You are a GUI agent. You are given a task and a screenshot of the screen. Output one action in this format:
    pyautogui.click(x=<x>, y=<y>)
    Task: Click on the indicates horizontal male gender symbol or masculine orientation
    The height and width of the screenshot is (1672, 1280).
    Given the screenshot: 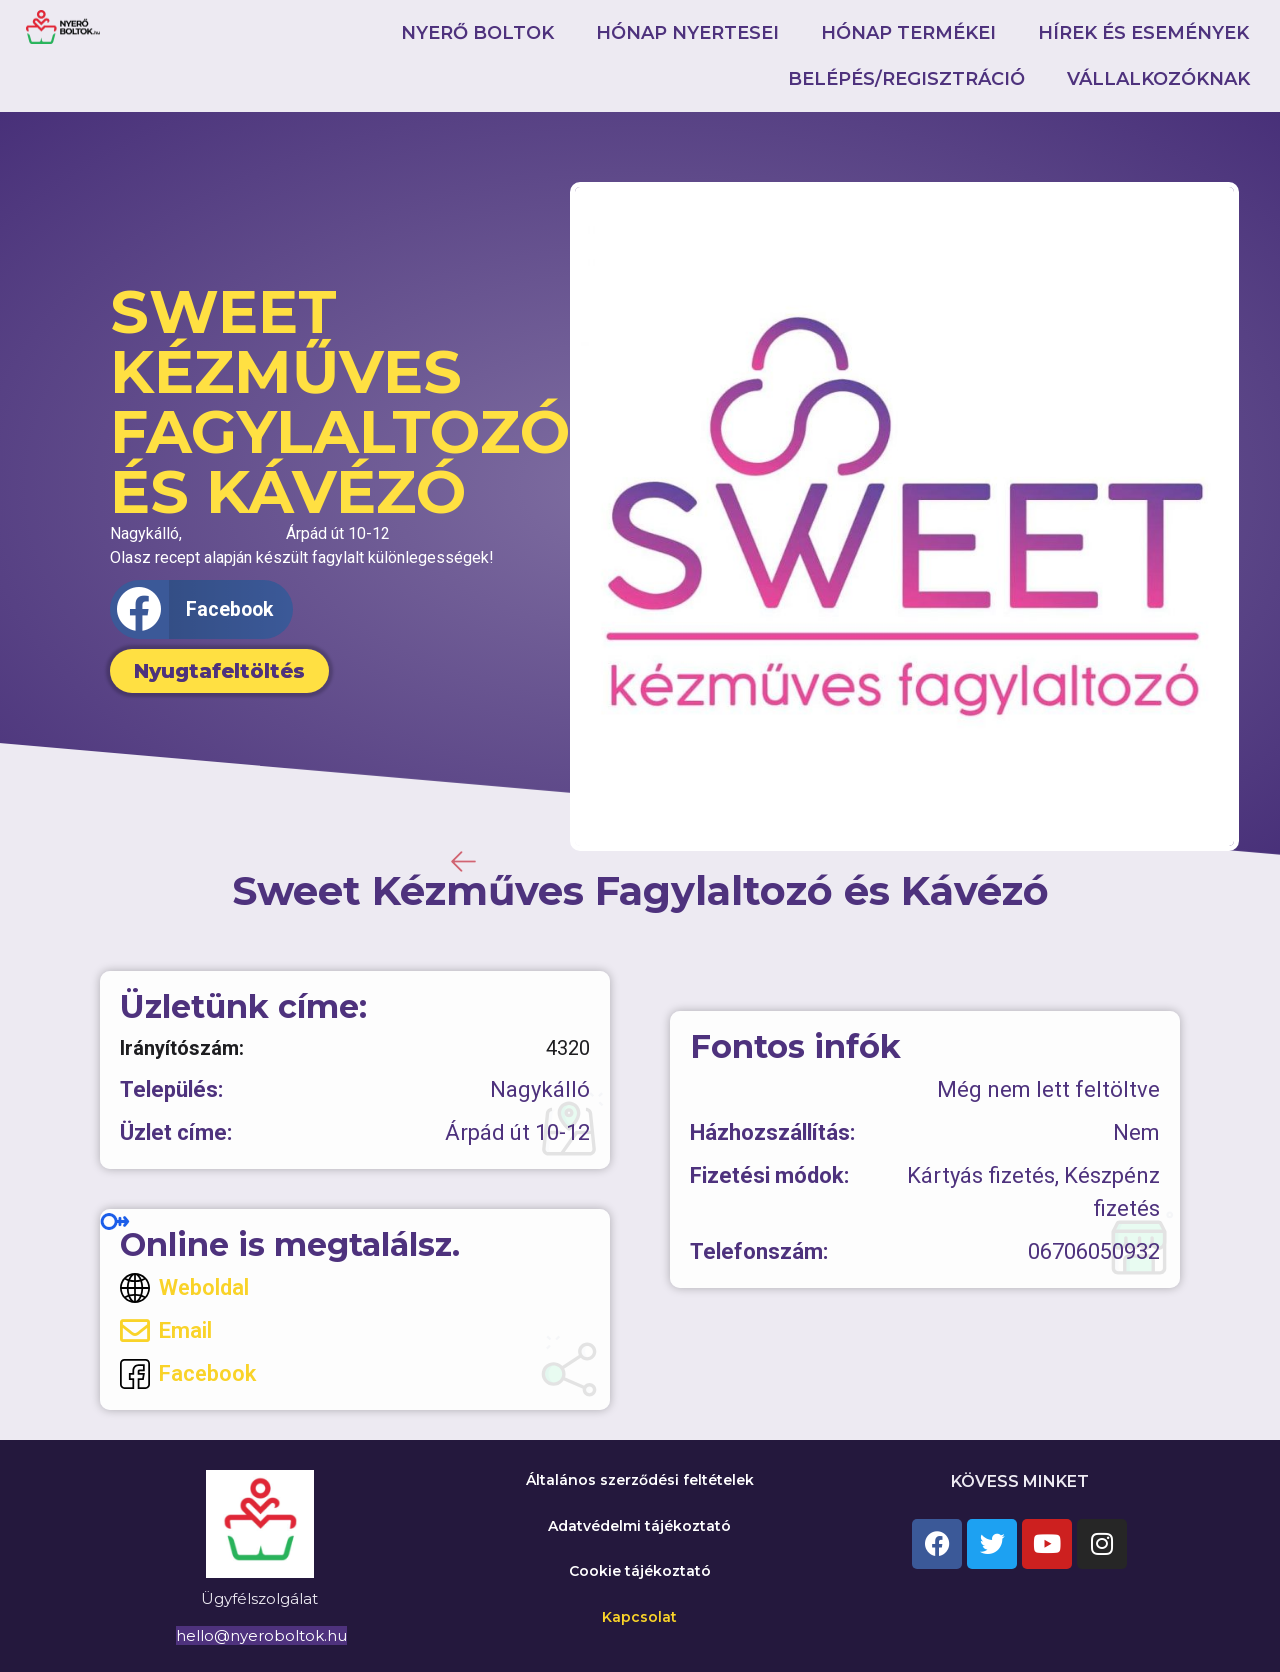 What is the action you would take?
    pyautogui.click(x=114, y=1221)
    